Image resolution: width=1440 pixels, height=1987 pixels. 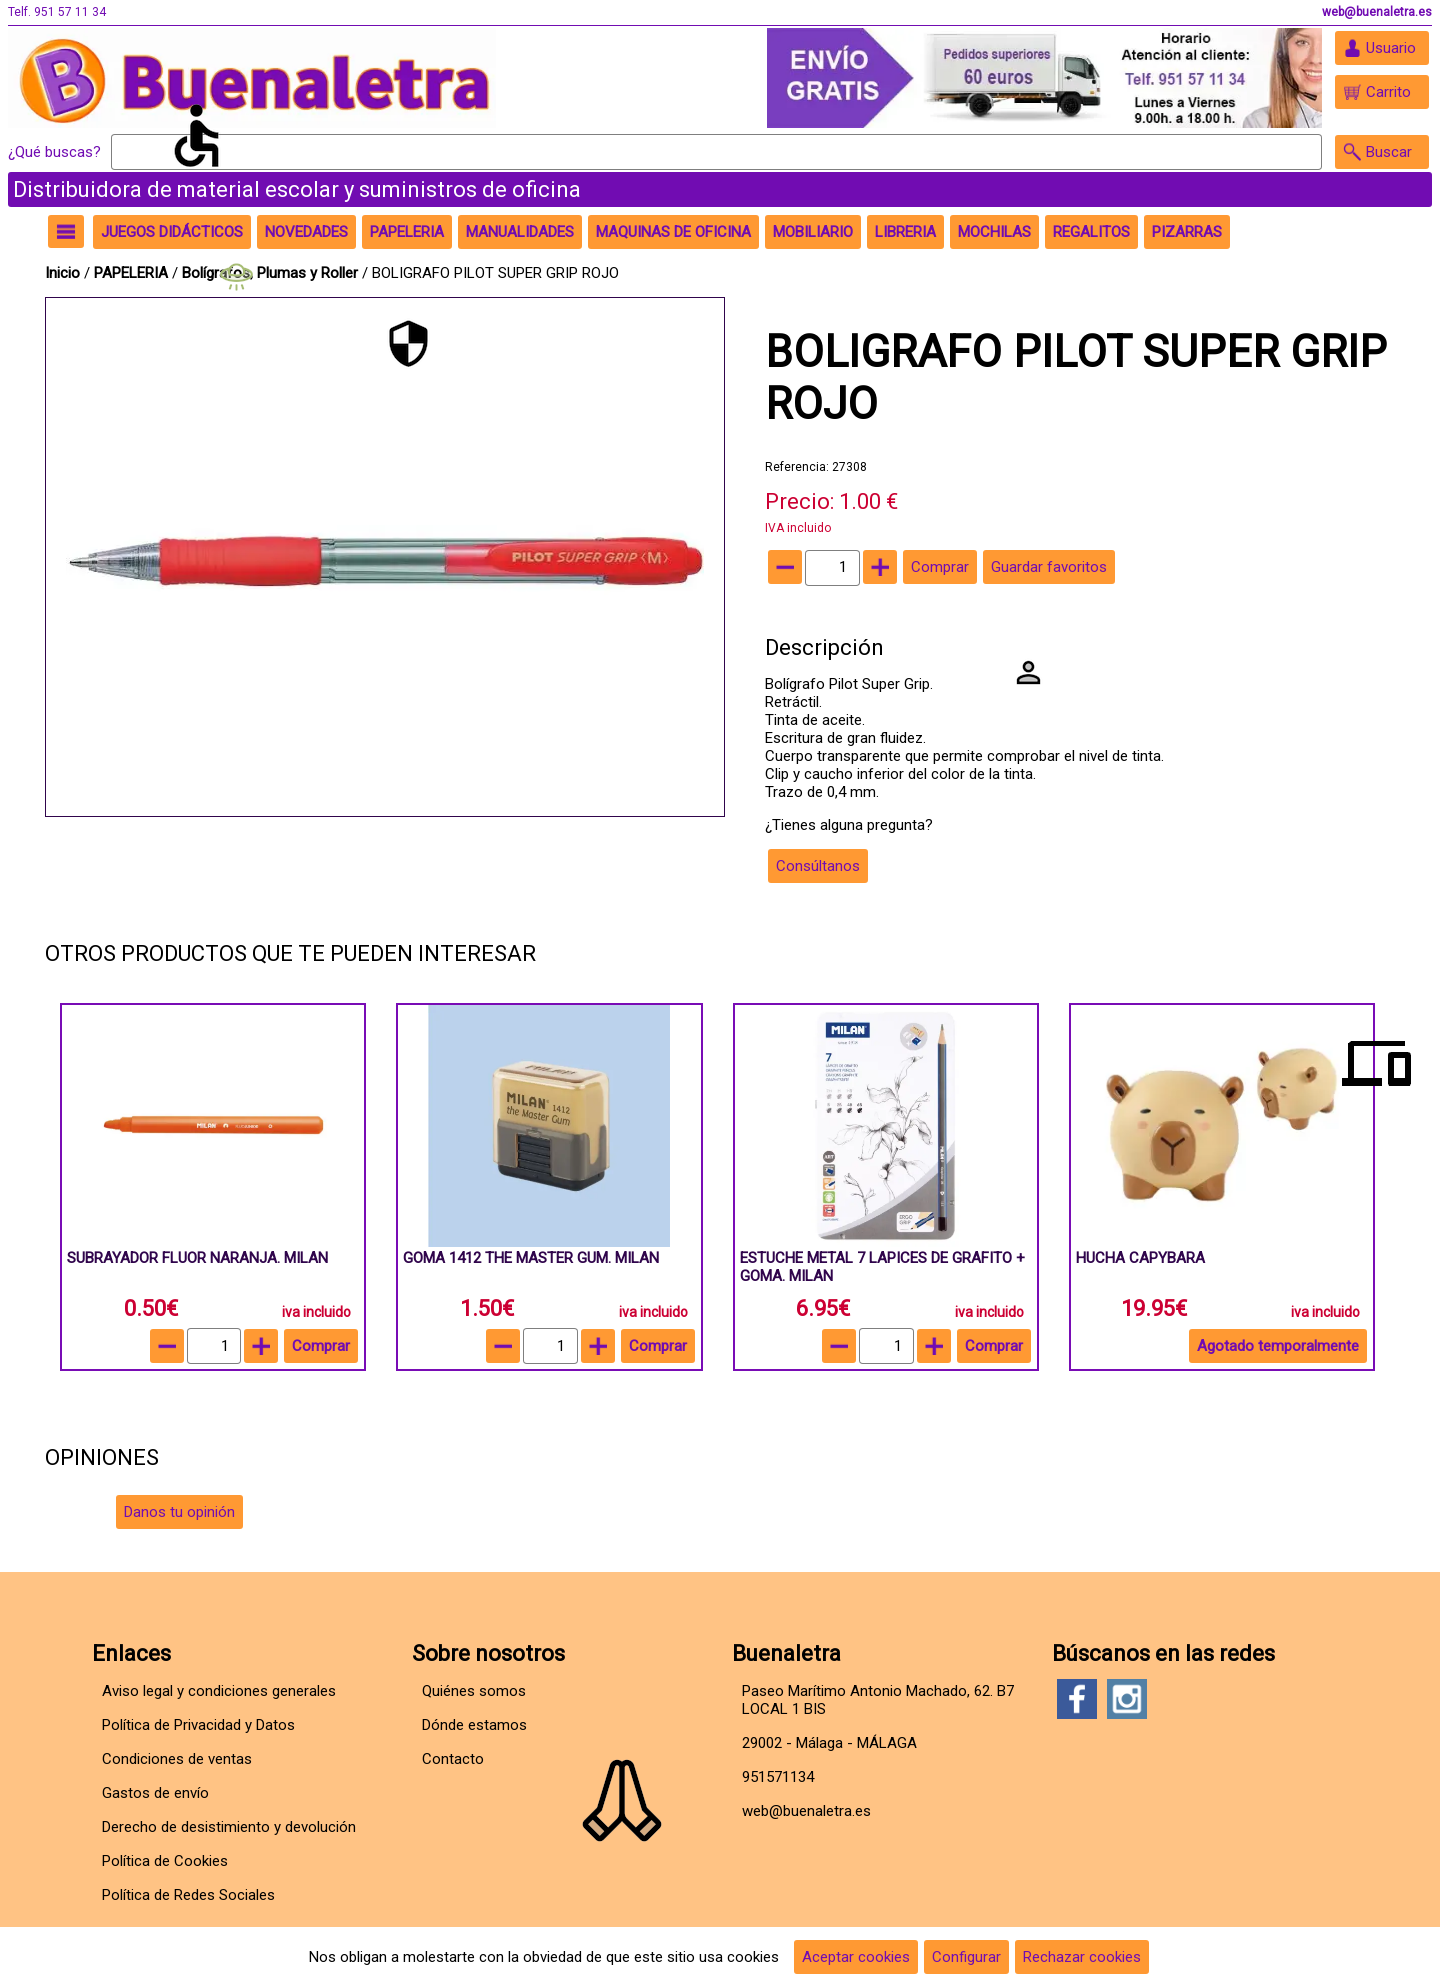 I want to click on access security settings, so click(x=408, y=343).